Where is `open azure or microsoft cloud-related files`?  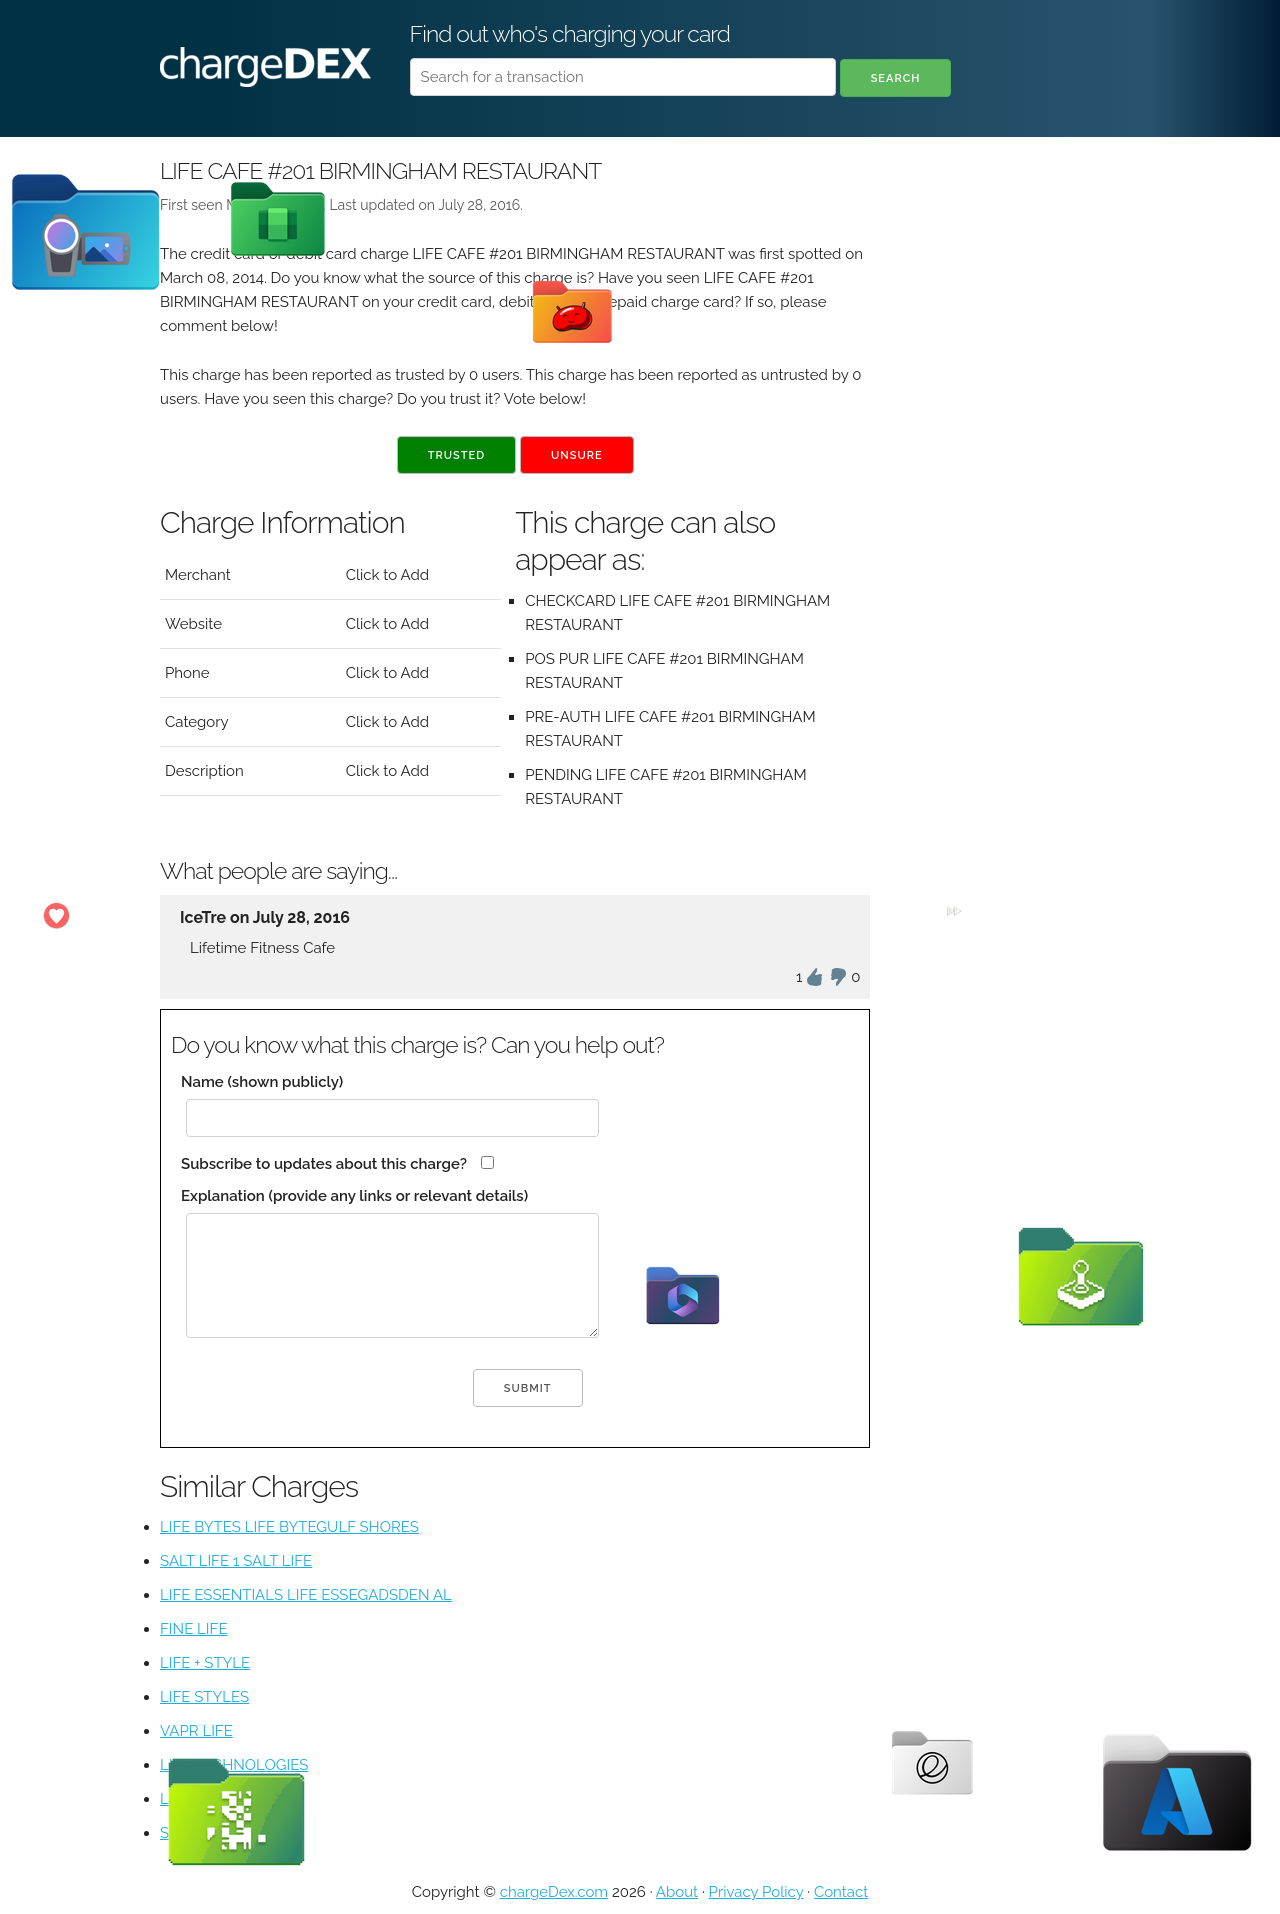
open azure or microsoft cloud-related files is located at coordinates (1176, 1796).